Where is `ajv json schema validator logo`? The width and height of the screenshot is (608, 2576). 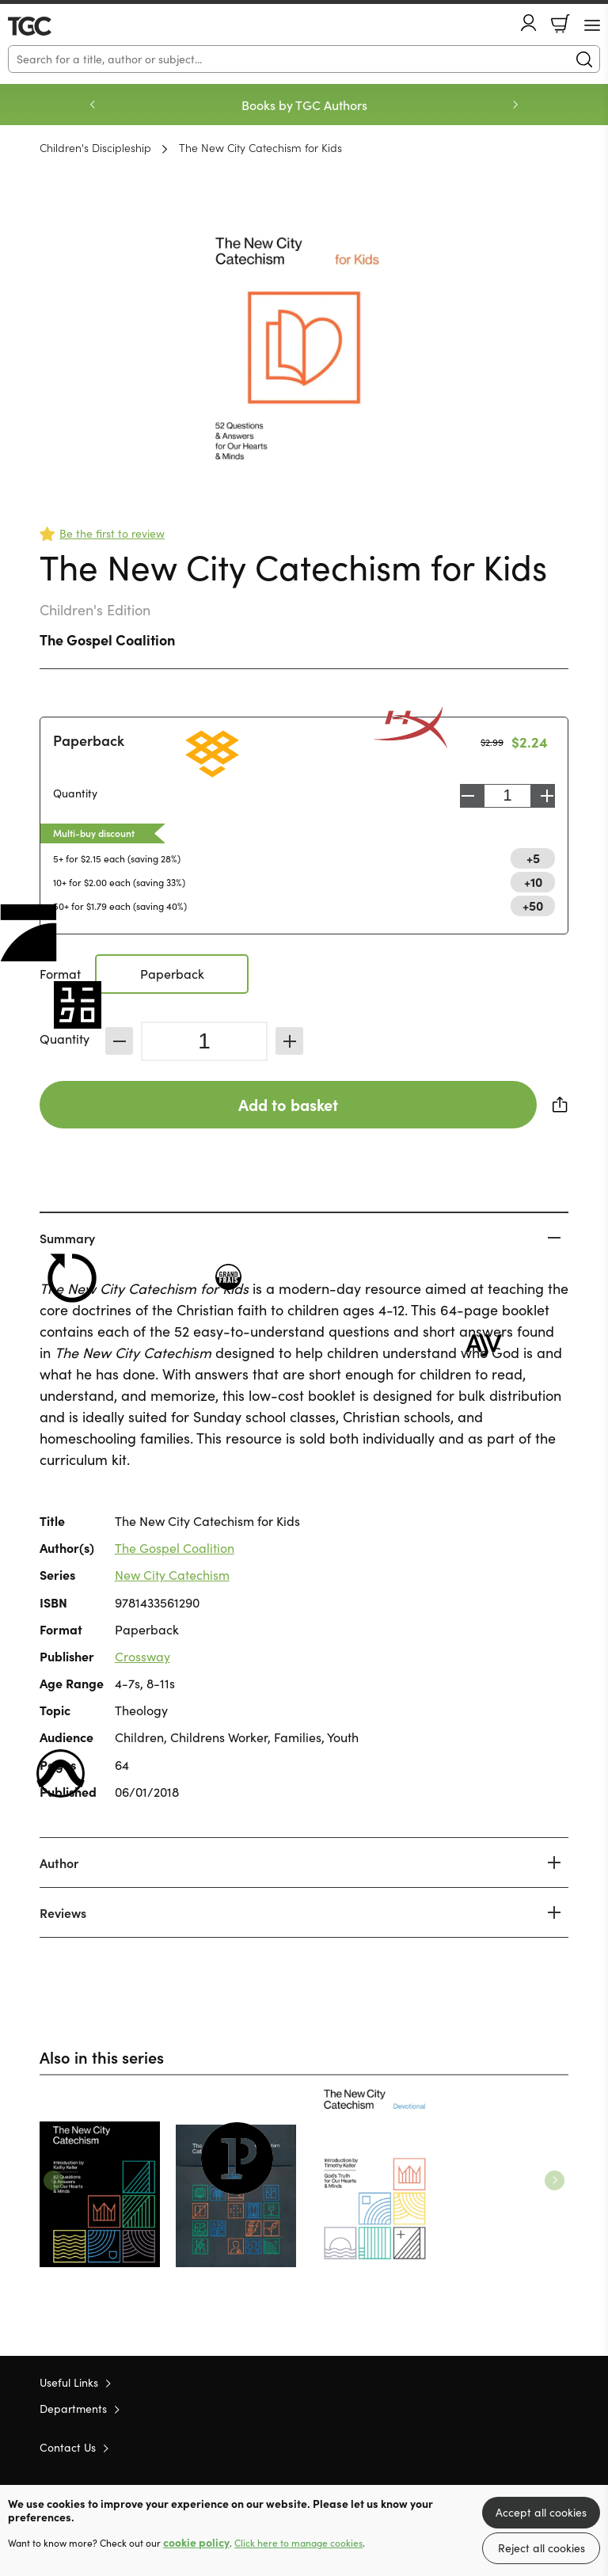 ajv json schema validator logo is located at coordinates (484, 1345).